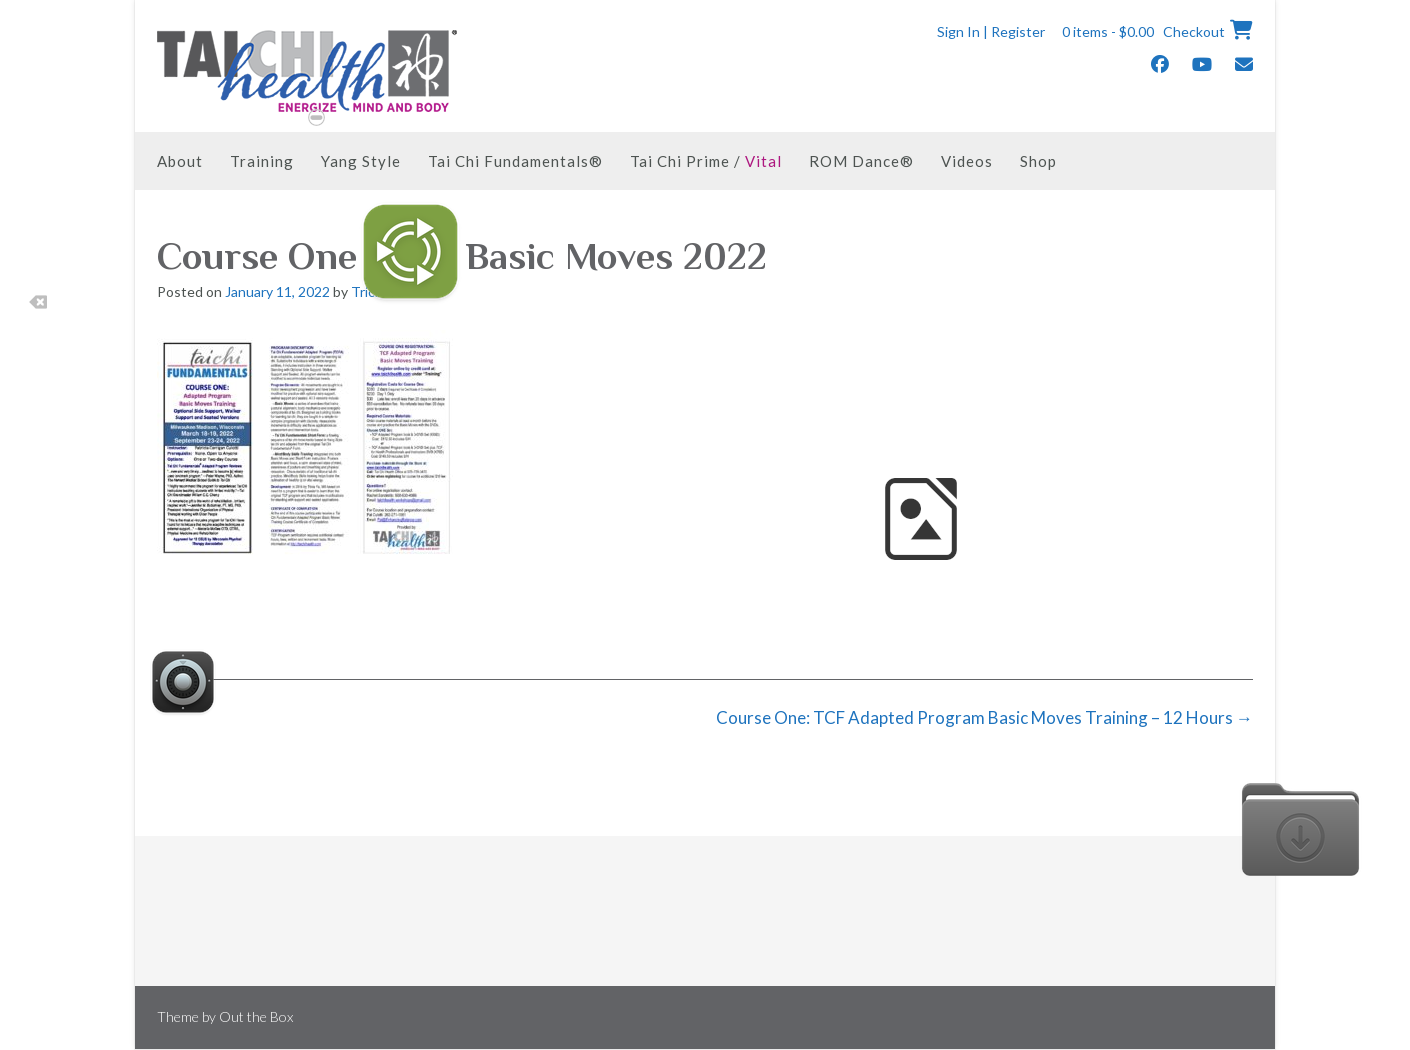 The width and height of the screenshot is (1410, 1050). What do you see at coordinates (183, 682) in the screenshot?
I see `open security and privacy settings` at bounding box center [183, 682].